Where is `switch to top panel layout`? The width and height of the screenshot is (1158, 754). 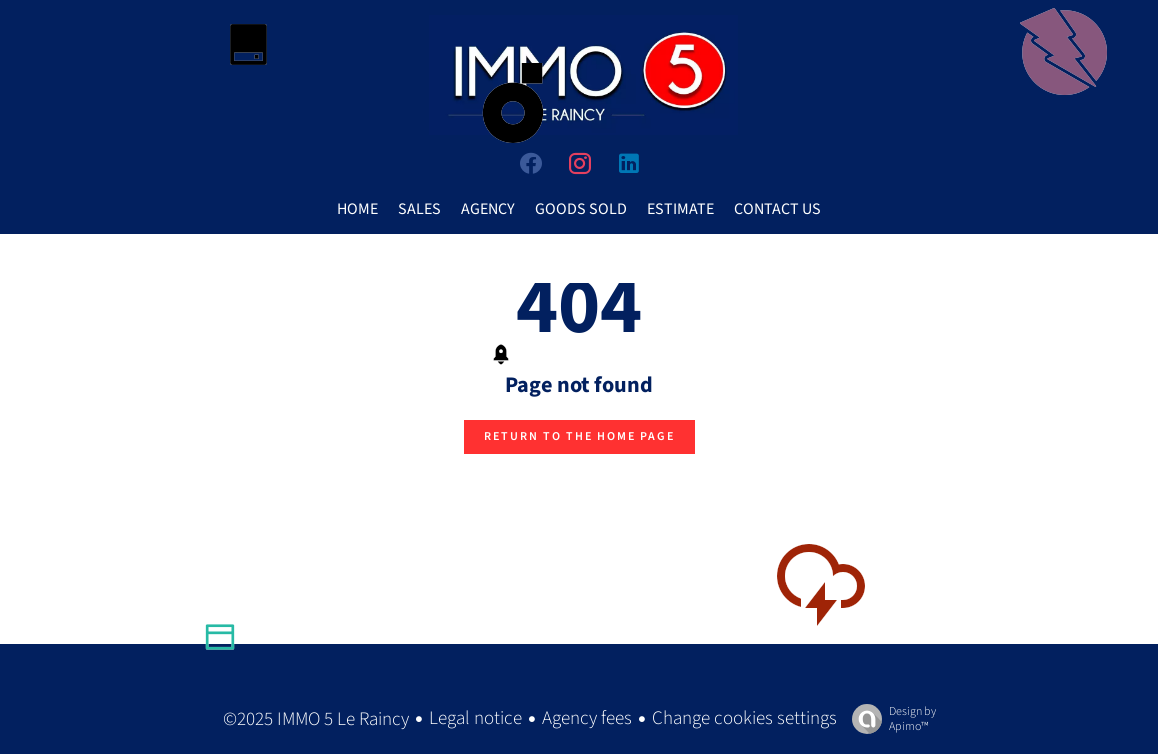
switch to top panel layout is located at coordinates (220, 637).